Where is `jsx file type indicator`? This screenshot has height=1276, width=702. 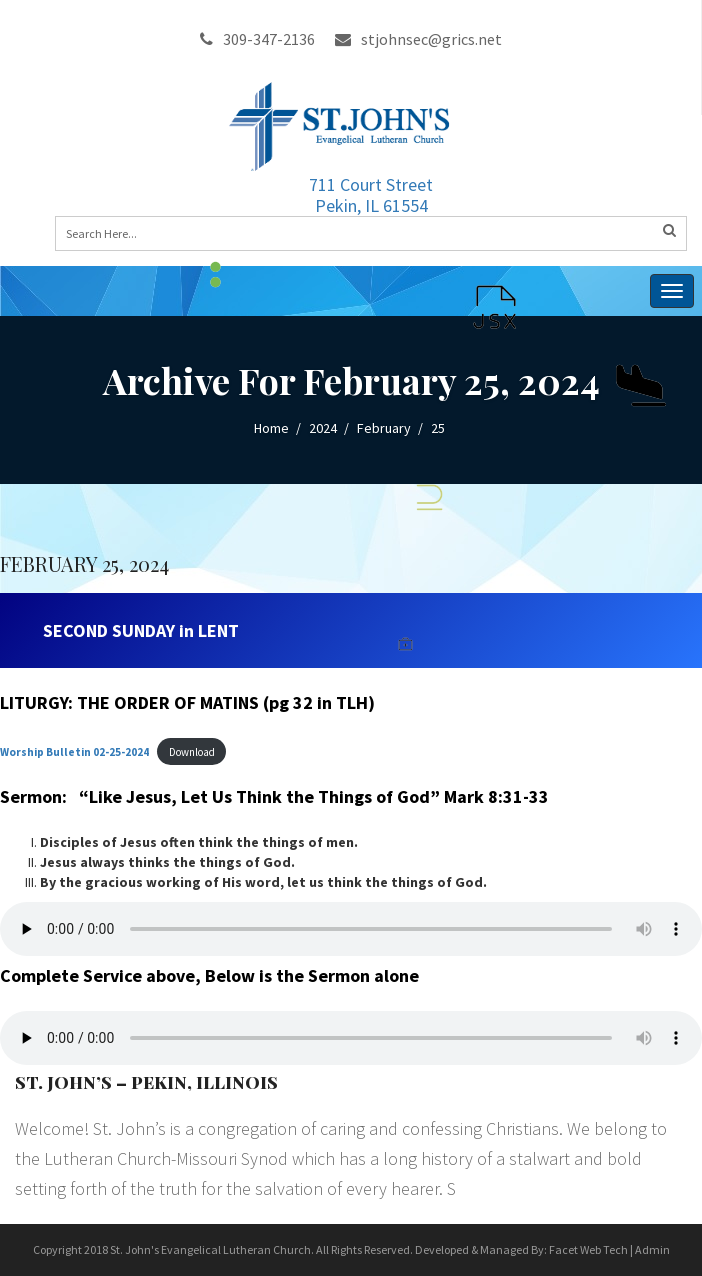
jsx file type indicator is located at coordinates (496, 309).